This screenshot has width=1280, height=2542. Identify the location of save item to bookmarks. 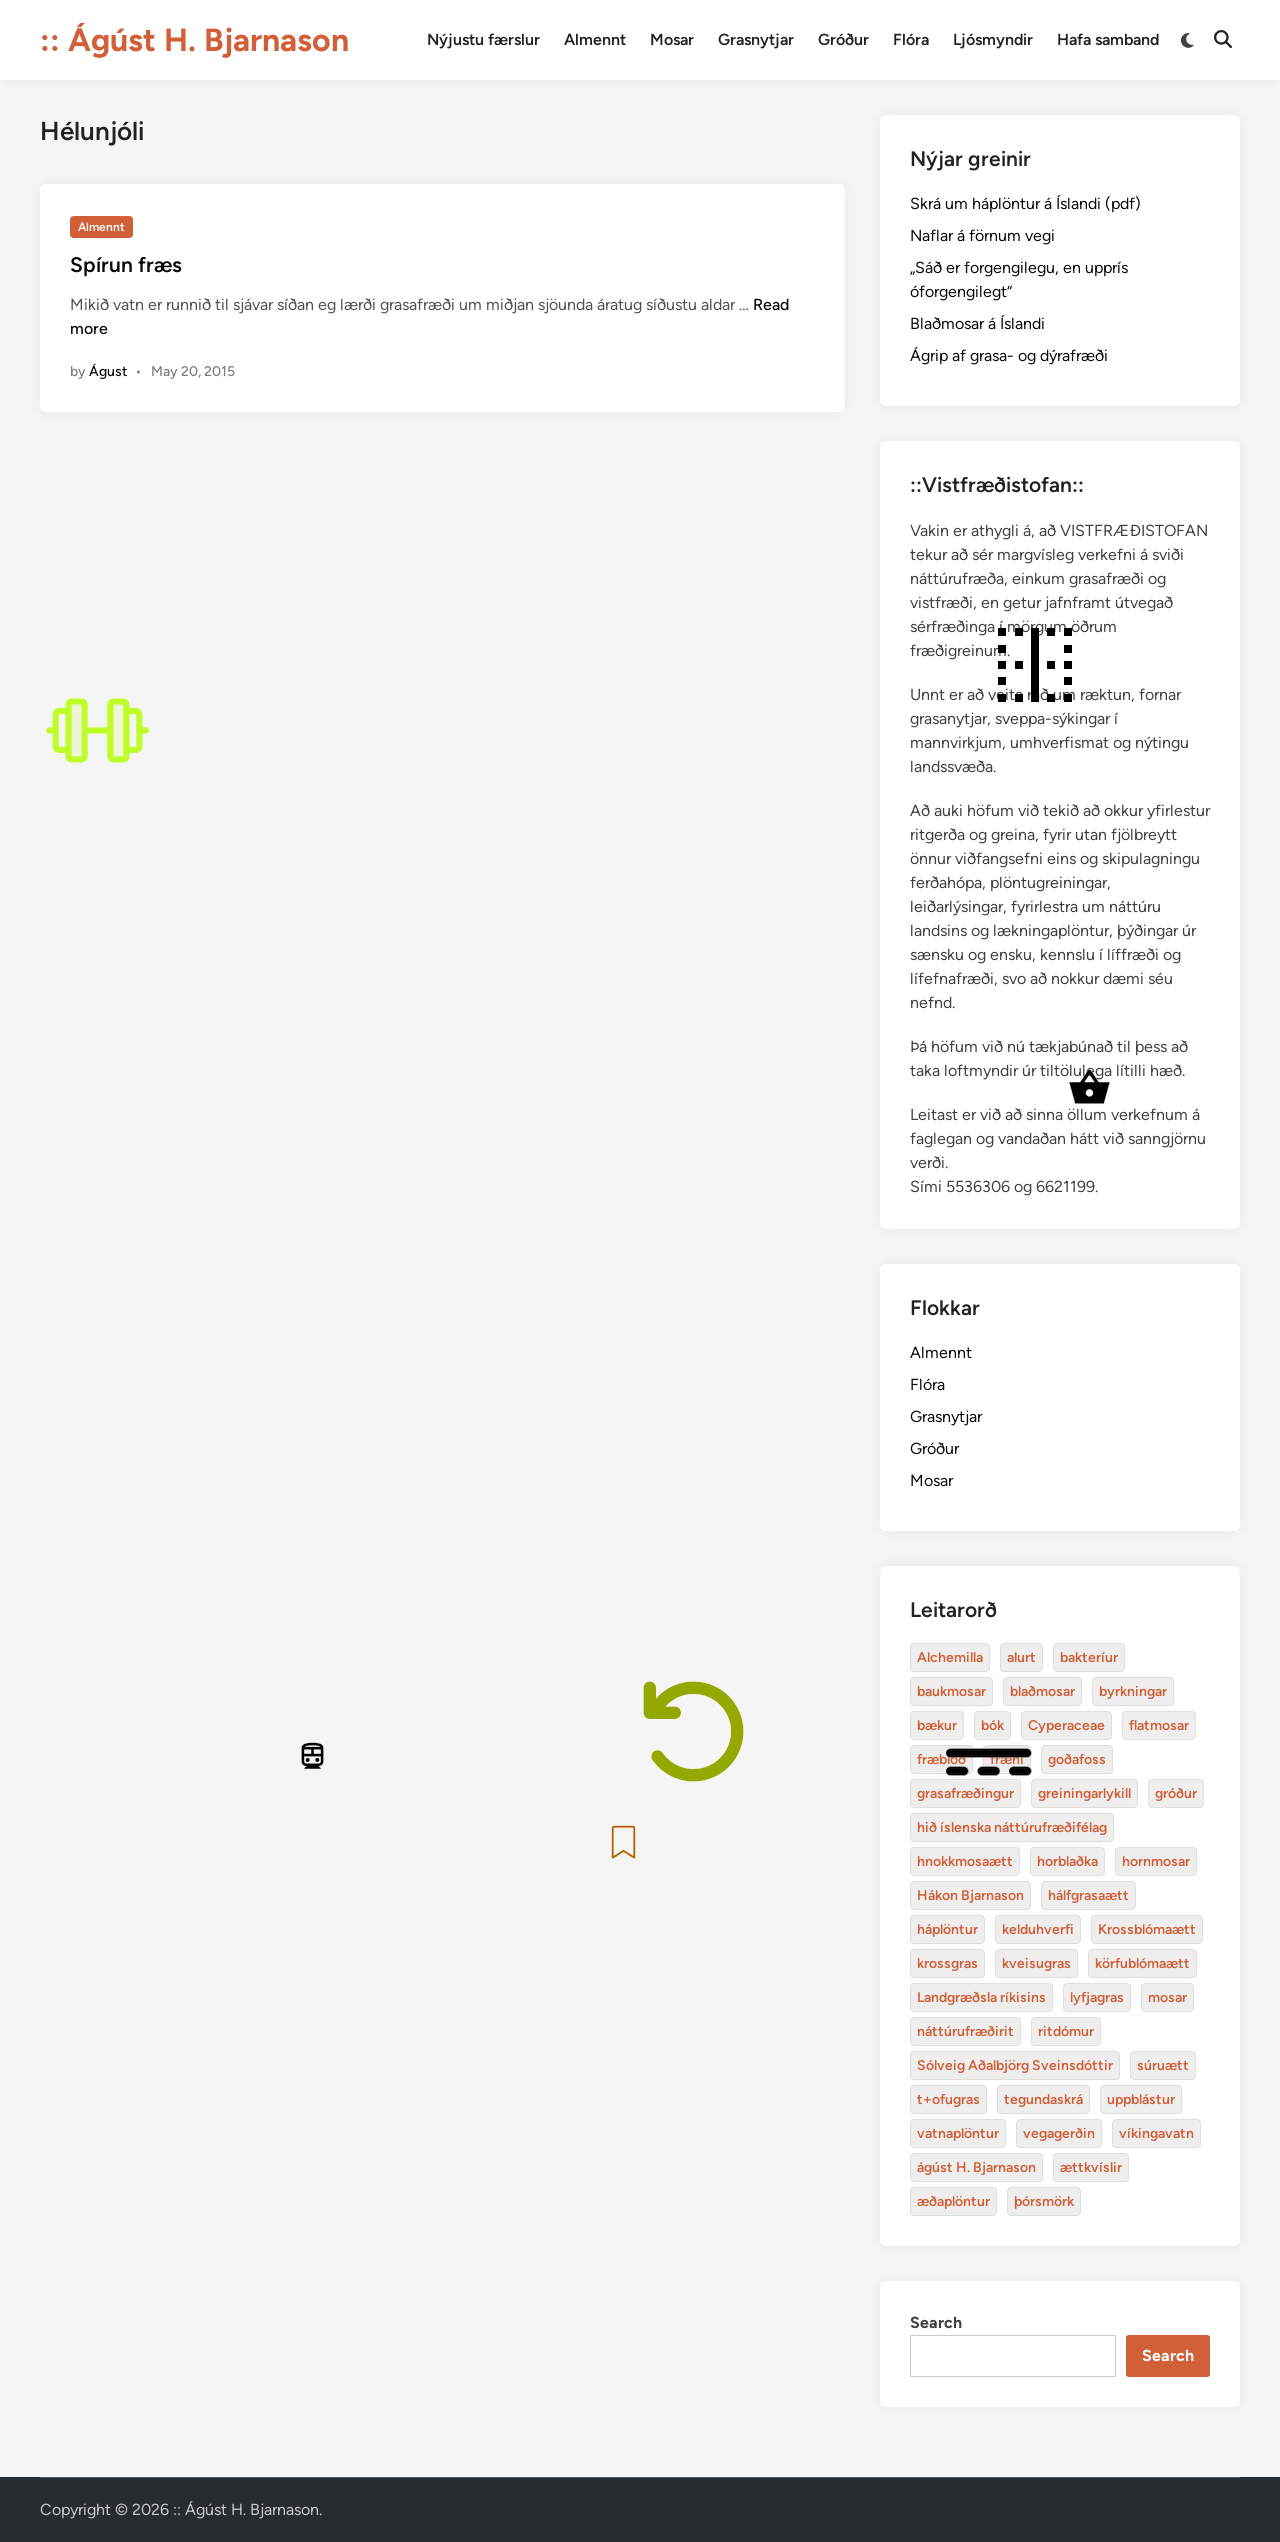
(623, 1841).